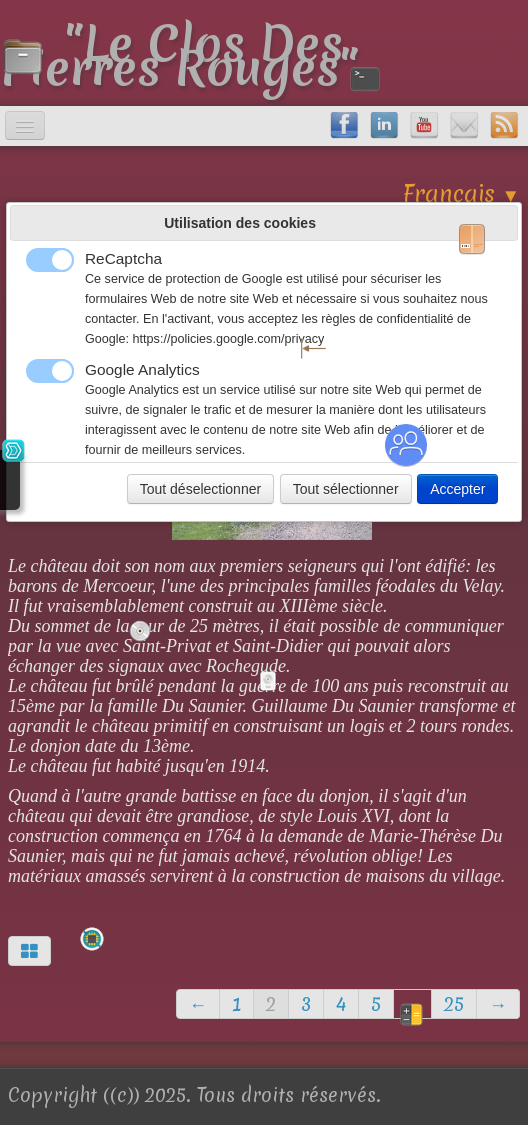 This screenshot has width=528, height=1125. I want to click on open the terminal application, so click(365, 79).